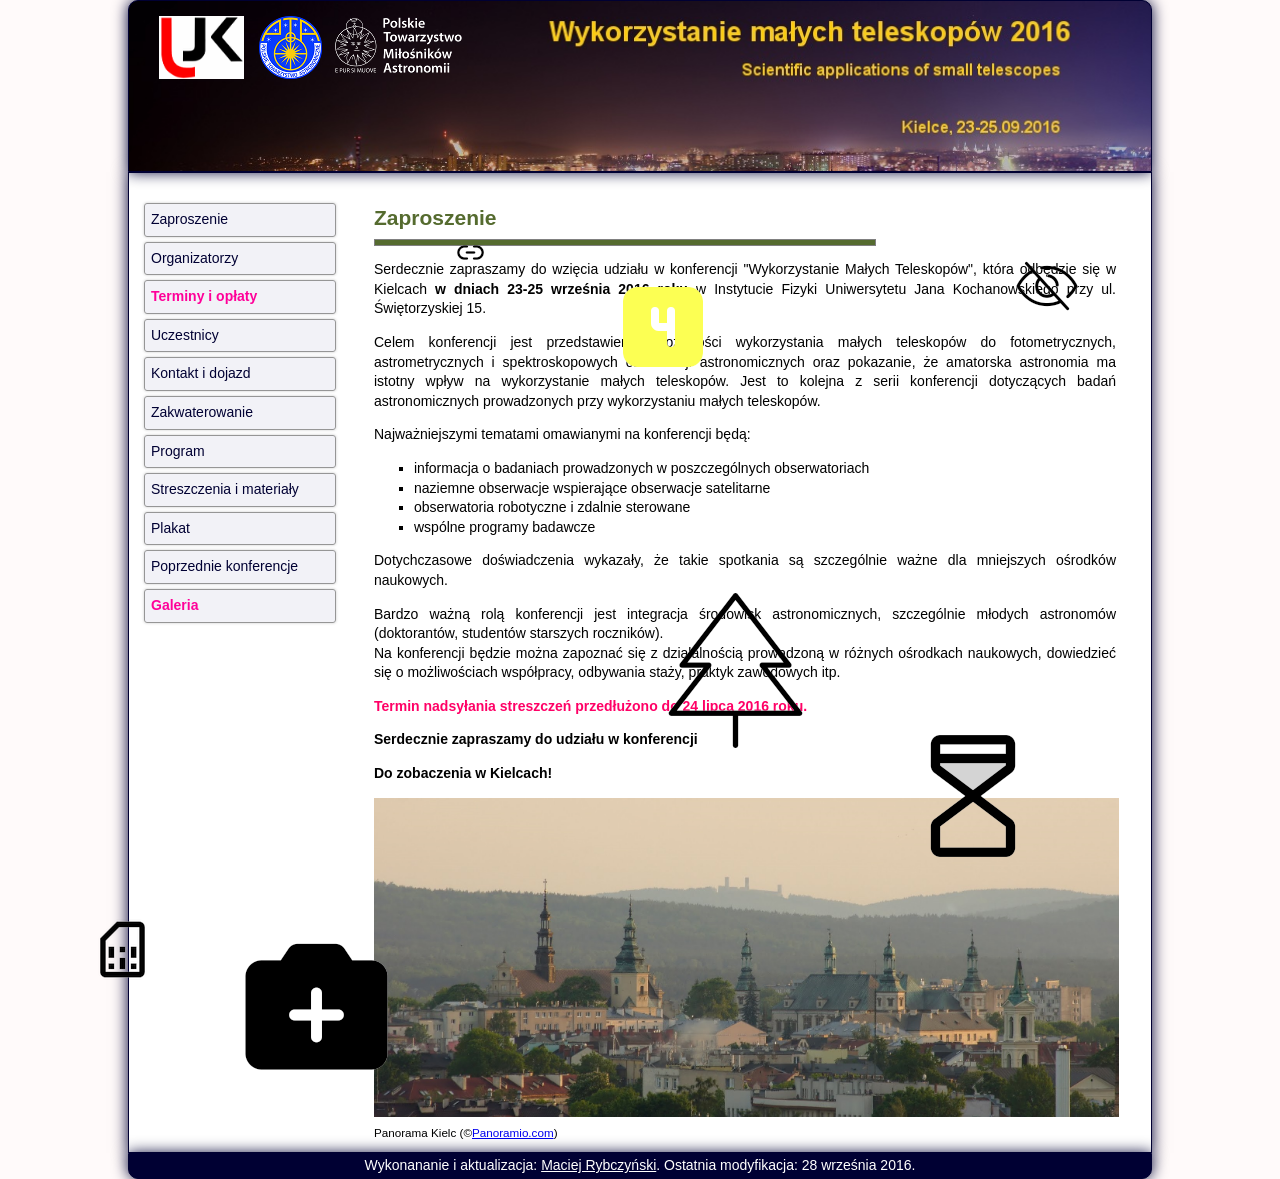  I want to click on manage sim card settings, so click(122, 949).